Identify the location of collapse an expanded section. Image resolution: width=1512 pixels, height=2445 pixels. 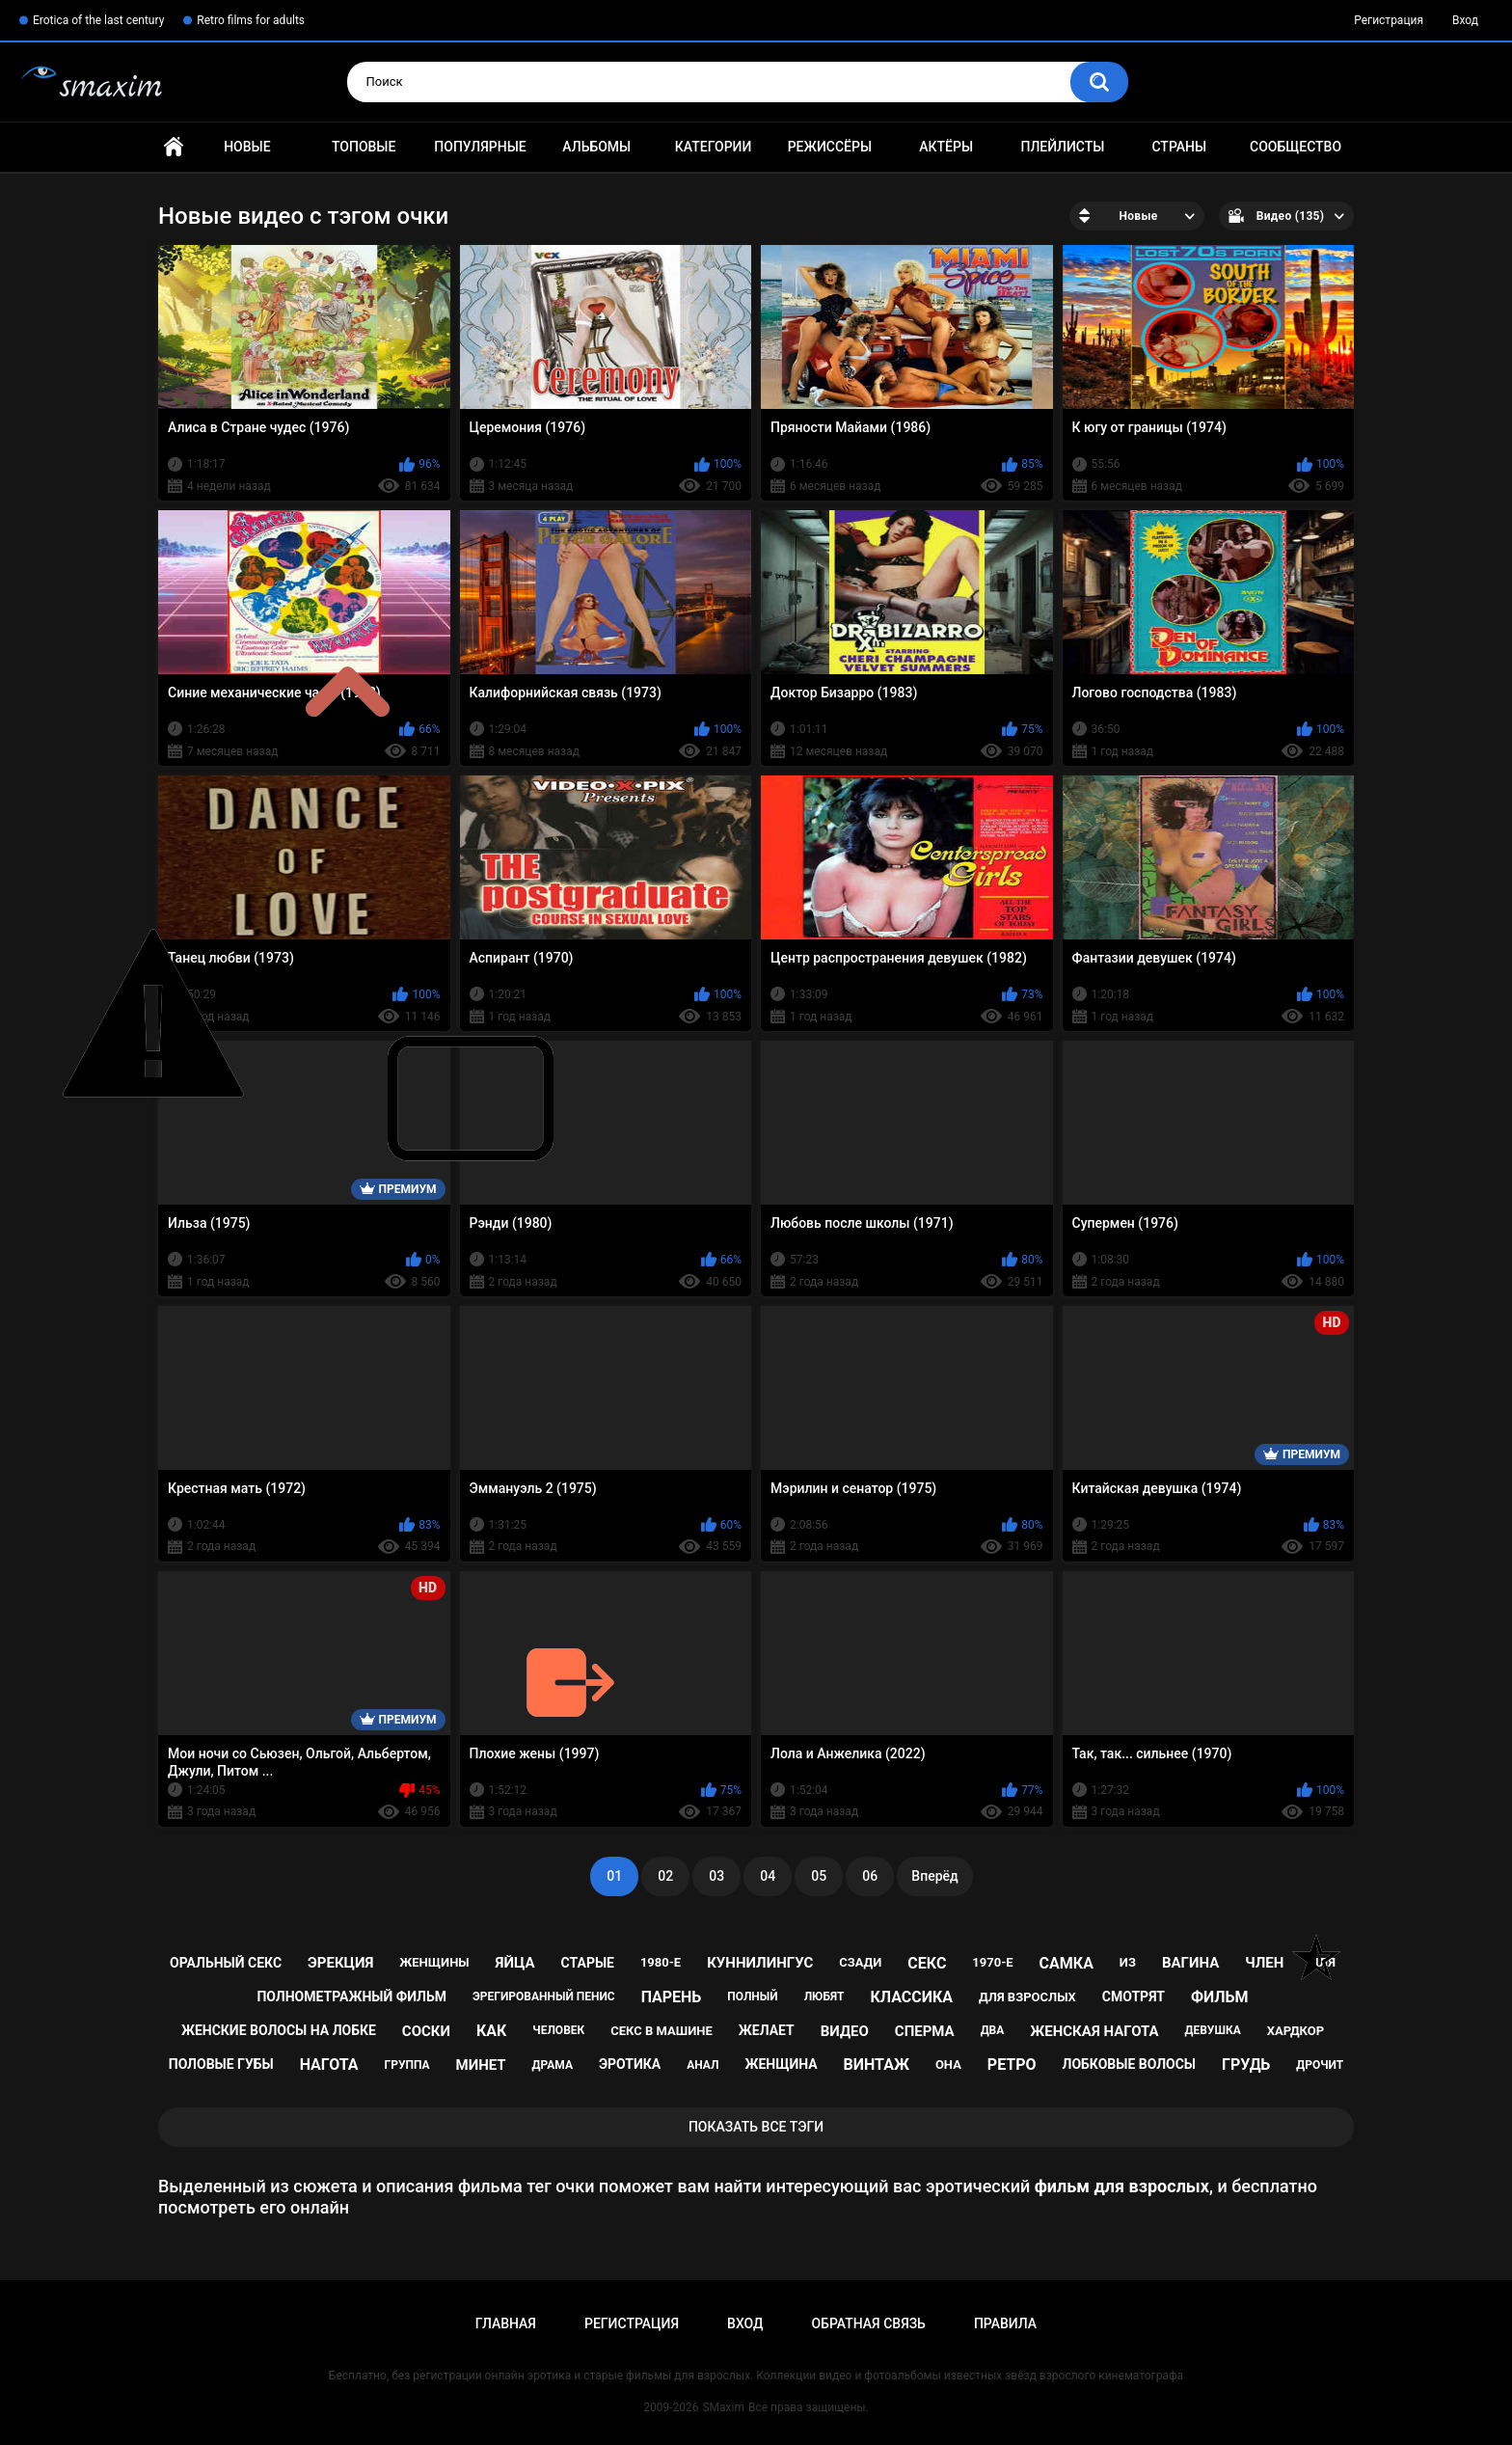
(347, 687).